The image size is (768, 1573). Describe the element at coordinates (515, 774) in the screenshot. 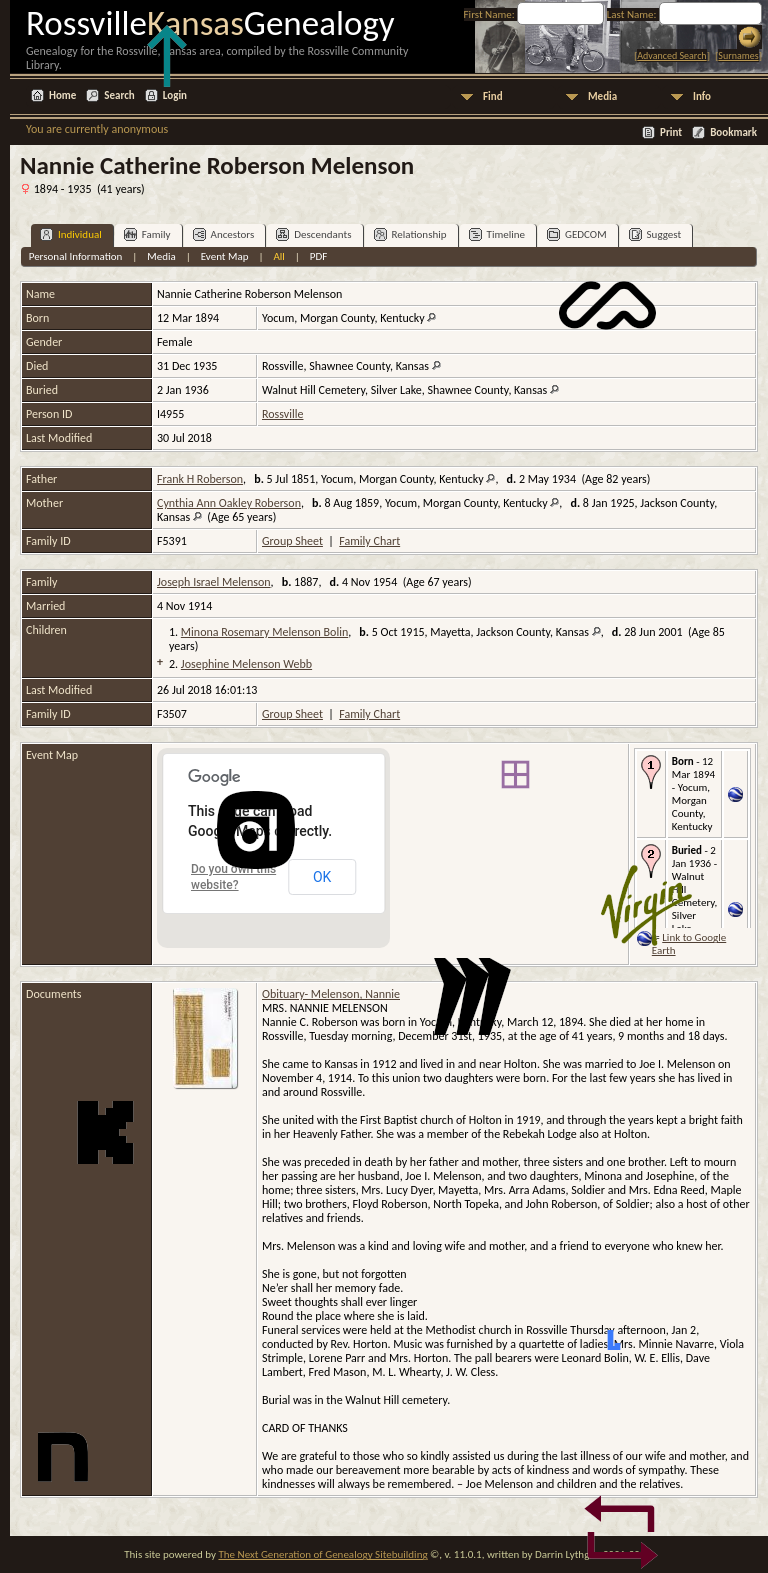

I see `sign in with Microsoft account` at that location.